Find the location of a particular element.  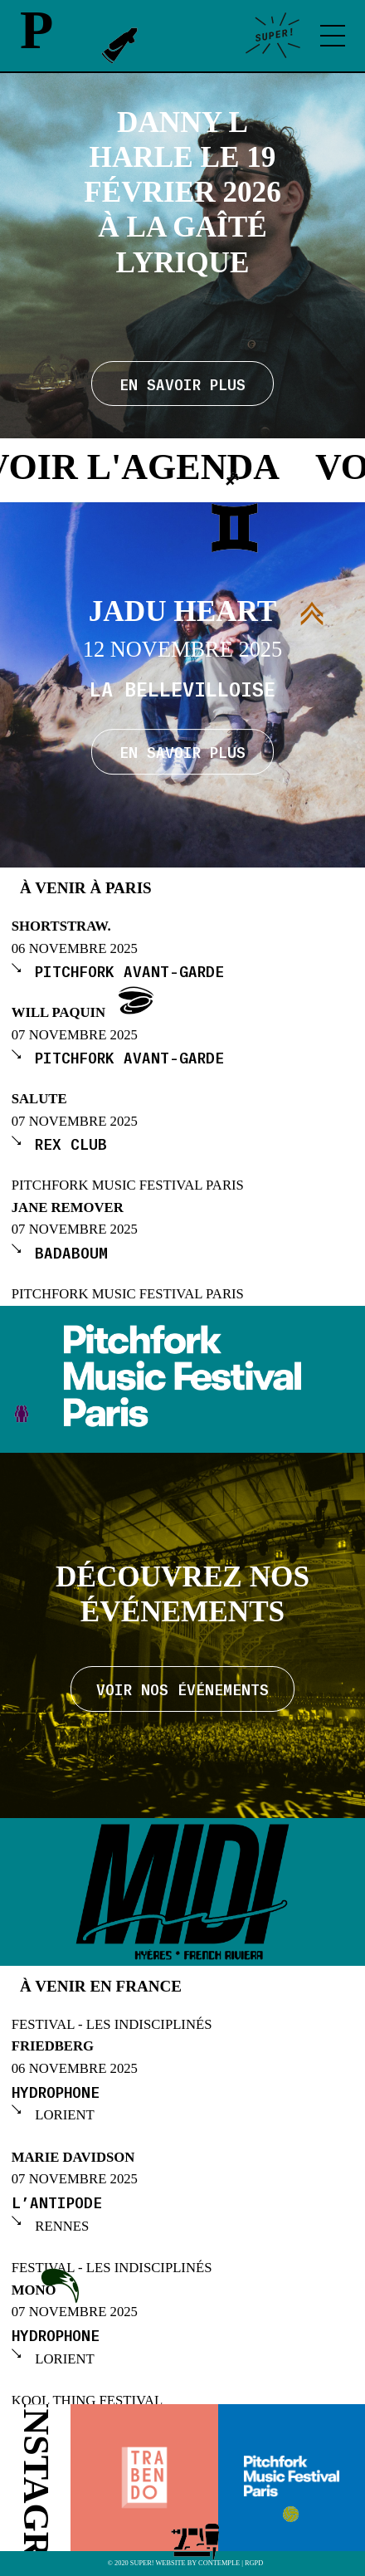

indicates corporal military rank is located at coordinates (312, 613).